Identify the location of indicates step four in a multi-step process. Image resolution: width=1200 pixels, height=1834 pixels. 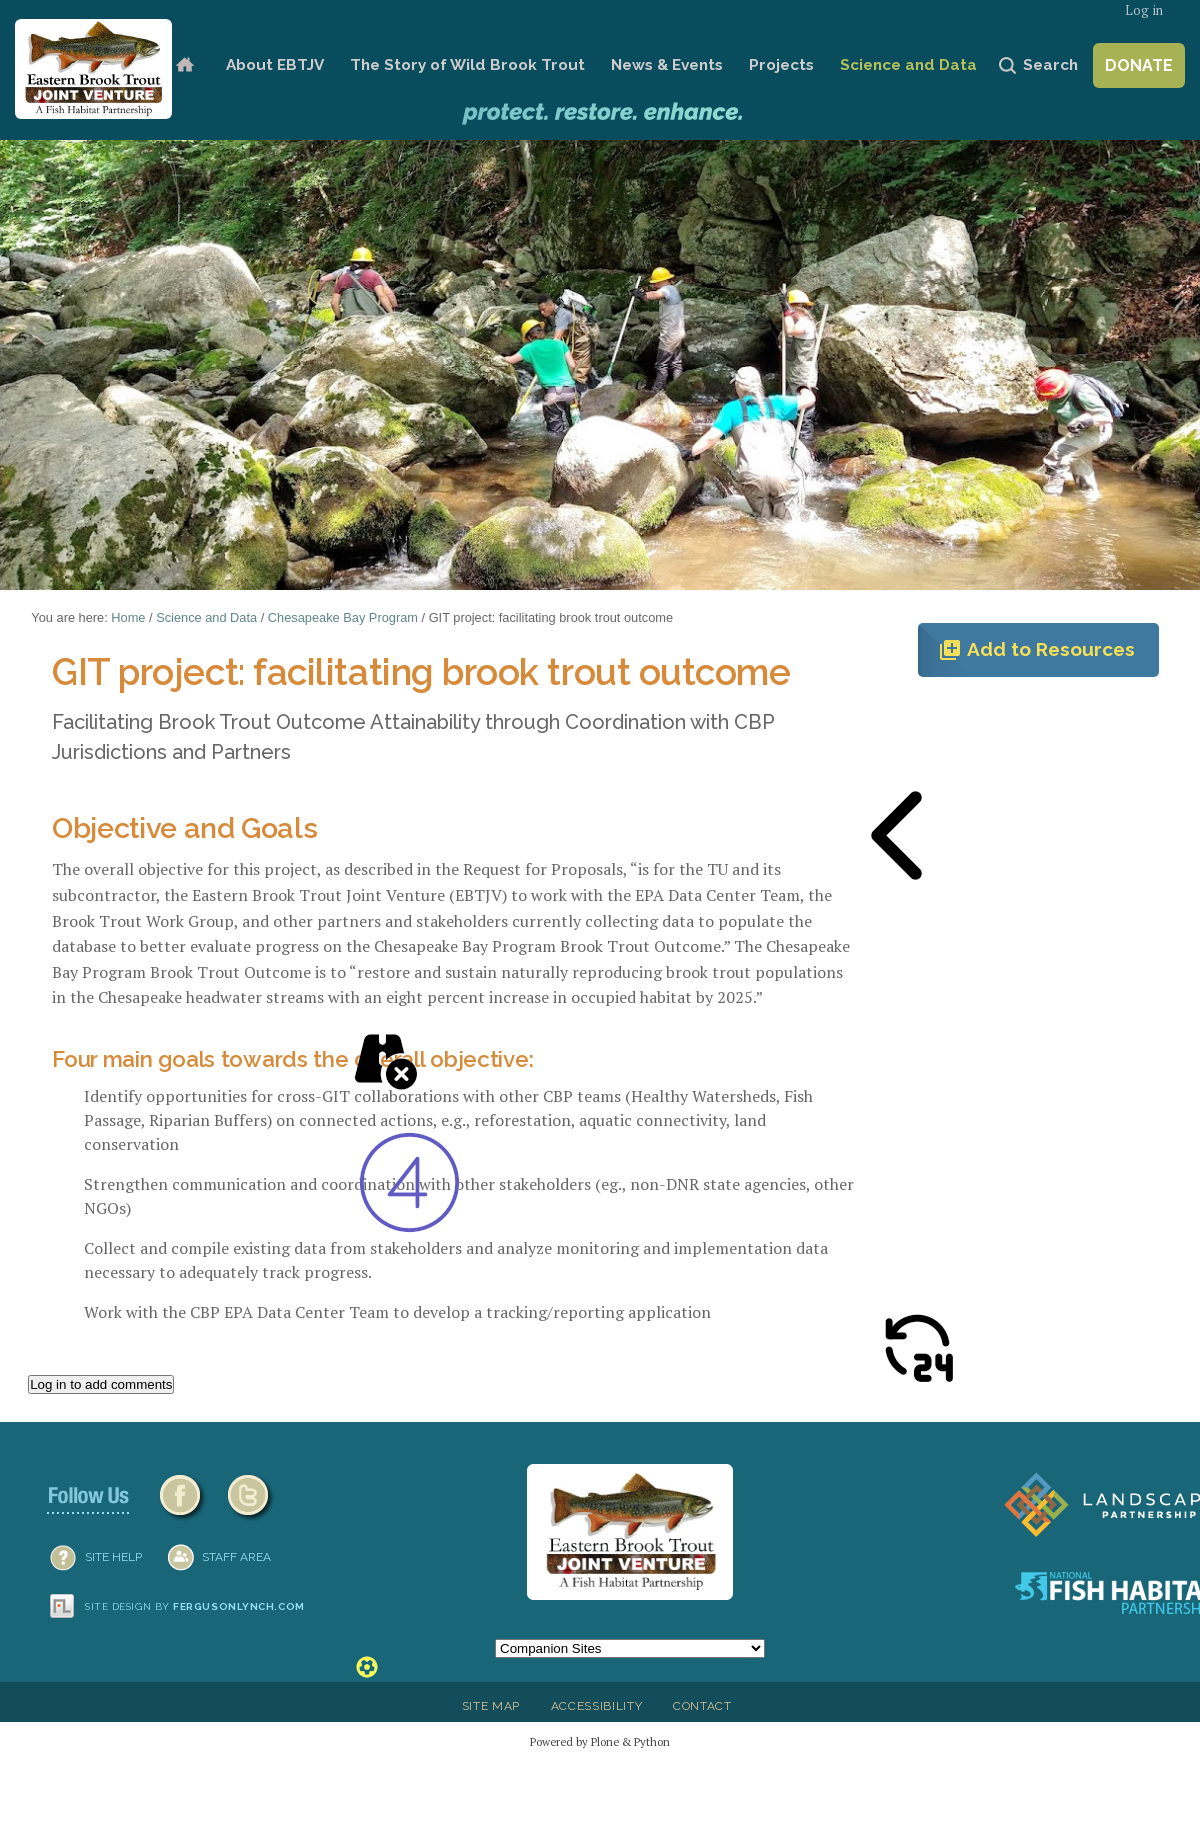
(409, 1182).